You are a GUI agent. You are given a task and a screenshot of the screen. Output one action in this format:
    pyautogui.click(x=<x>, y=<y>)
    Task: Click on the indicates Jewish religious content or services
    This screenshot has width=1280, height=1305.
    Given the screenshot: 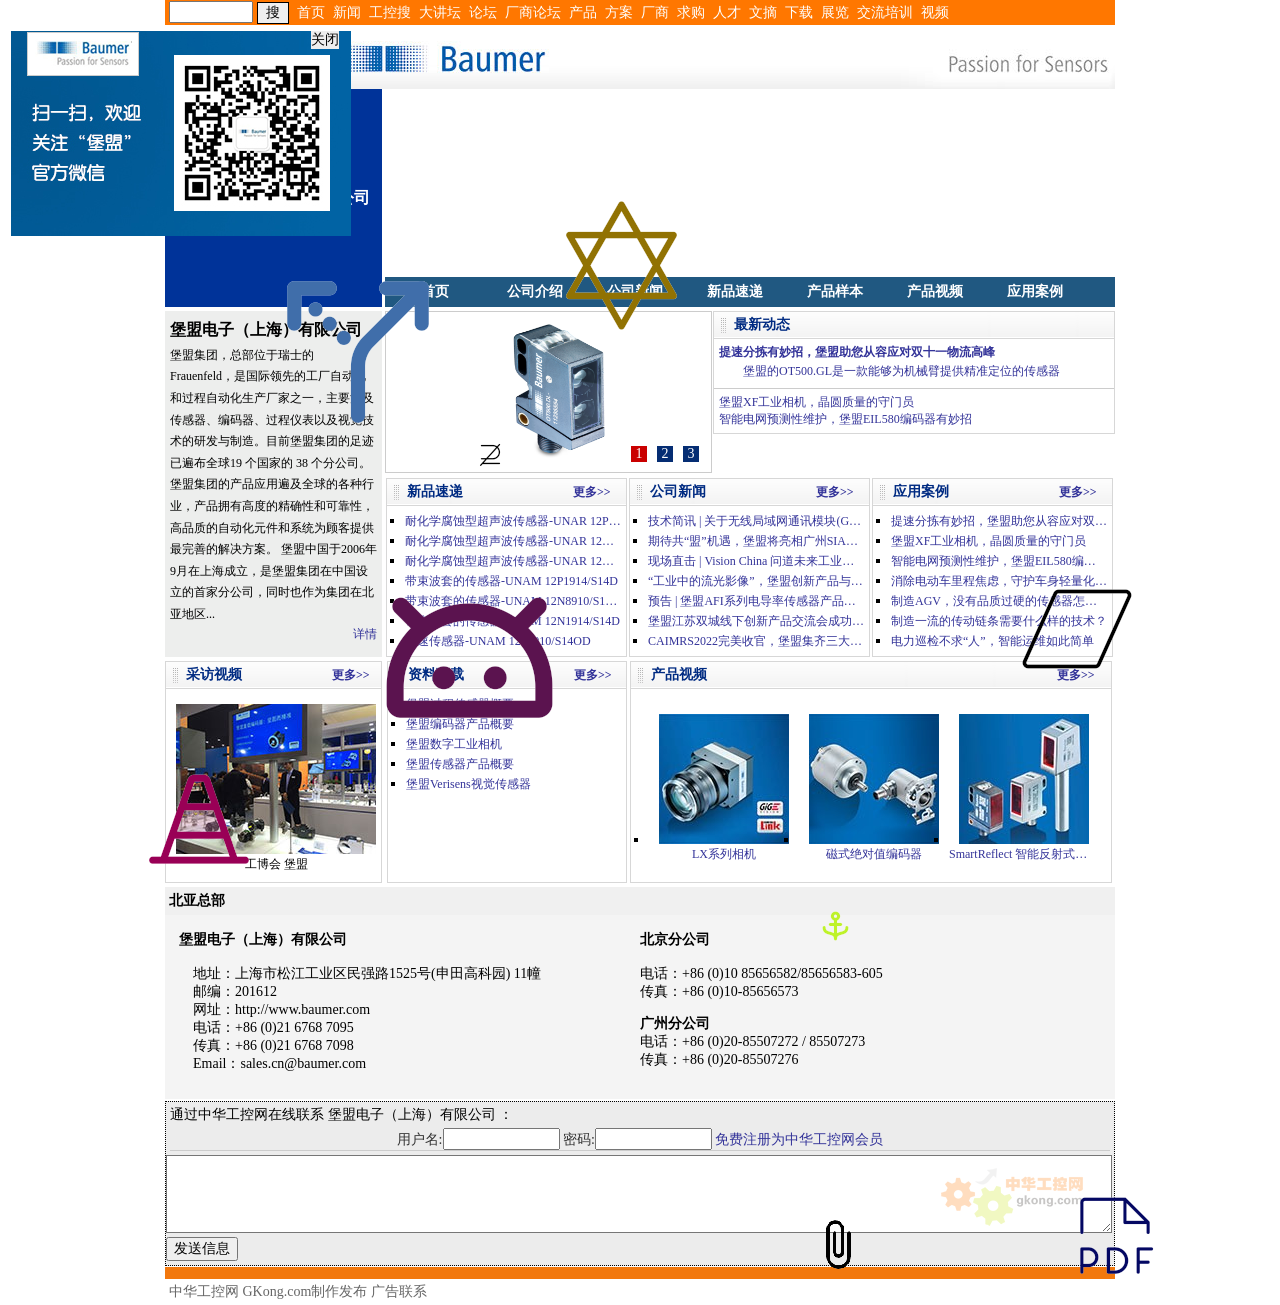 What is the action you would take?
    pyautogui.click(x=621, y=265)
    